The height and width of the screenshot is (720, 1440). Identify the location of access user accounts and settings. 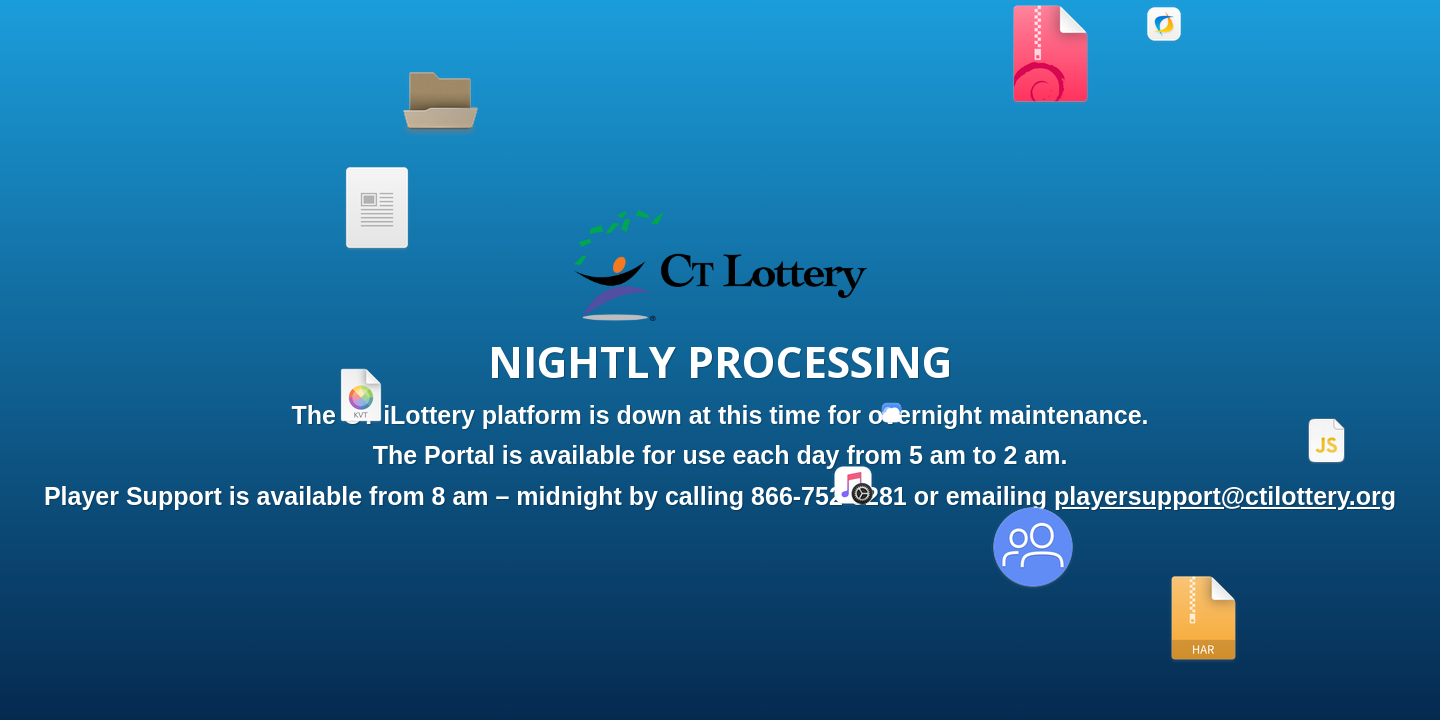
(1033, 547).